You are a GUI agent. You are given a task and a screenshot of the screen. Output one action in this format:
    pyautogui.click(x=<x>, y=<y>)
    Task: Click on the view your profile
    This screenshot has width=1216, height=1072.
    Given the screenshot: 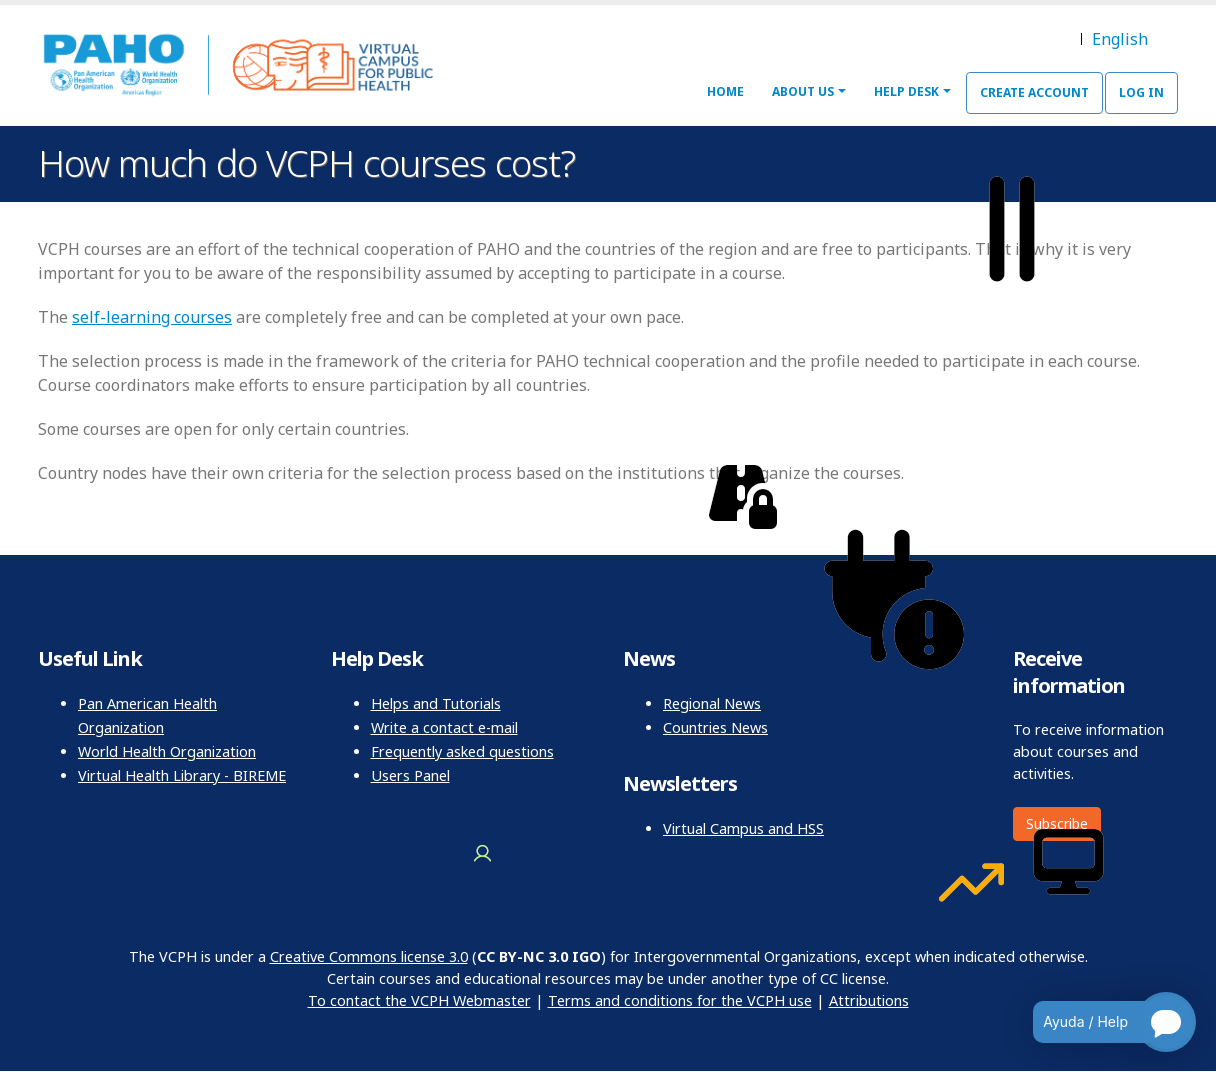 What is the action you would take?
    pyautogui.click(x=482, y=853)
    